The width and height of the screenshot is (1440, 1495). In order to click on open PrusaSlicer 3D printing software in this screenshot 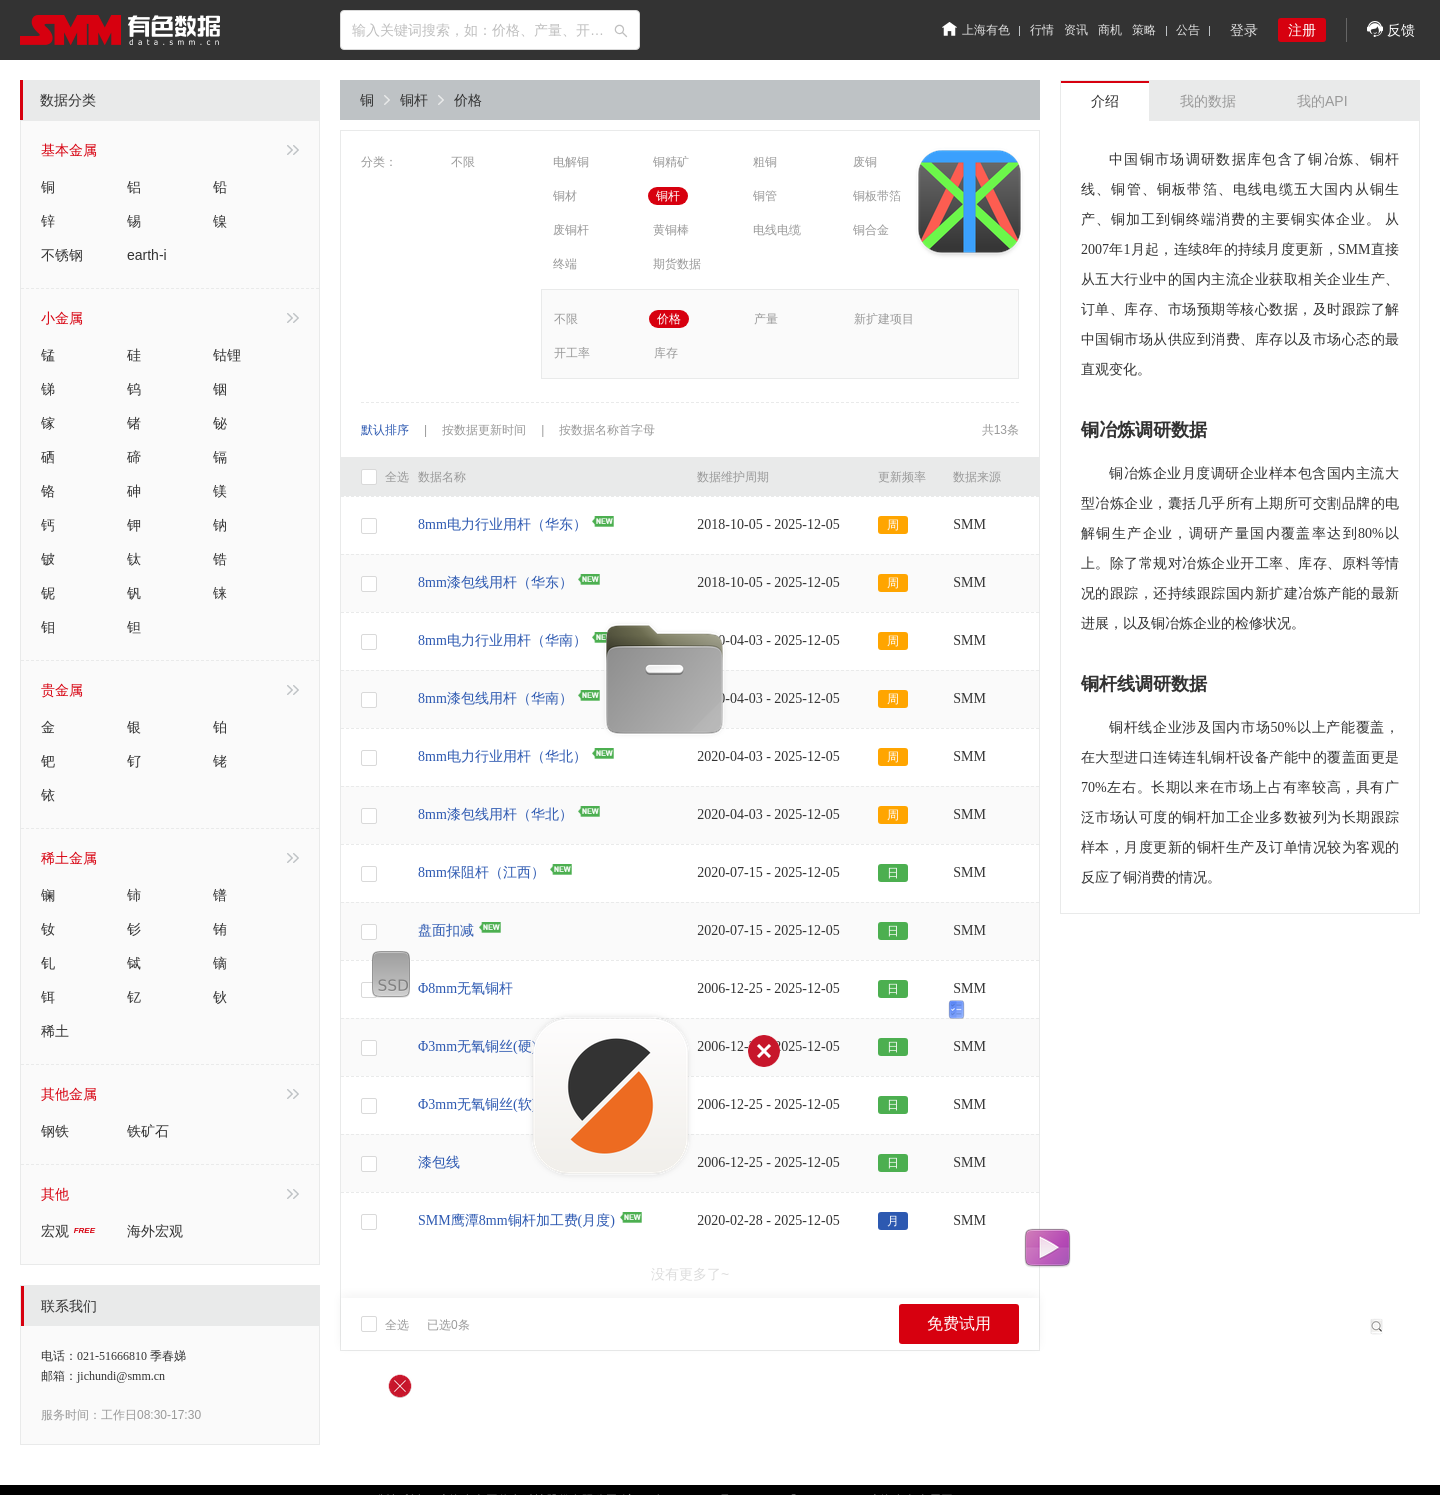, I will do `click(610, 1095)`.